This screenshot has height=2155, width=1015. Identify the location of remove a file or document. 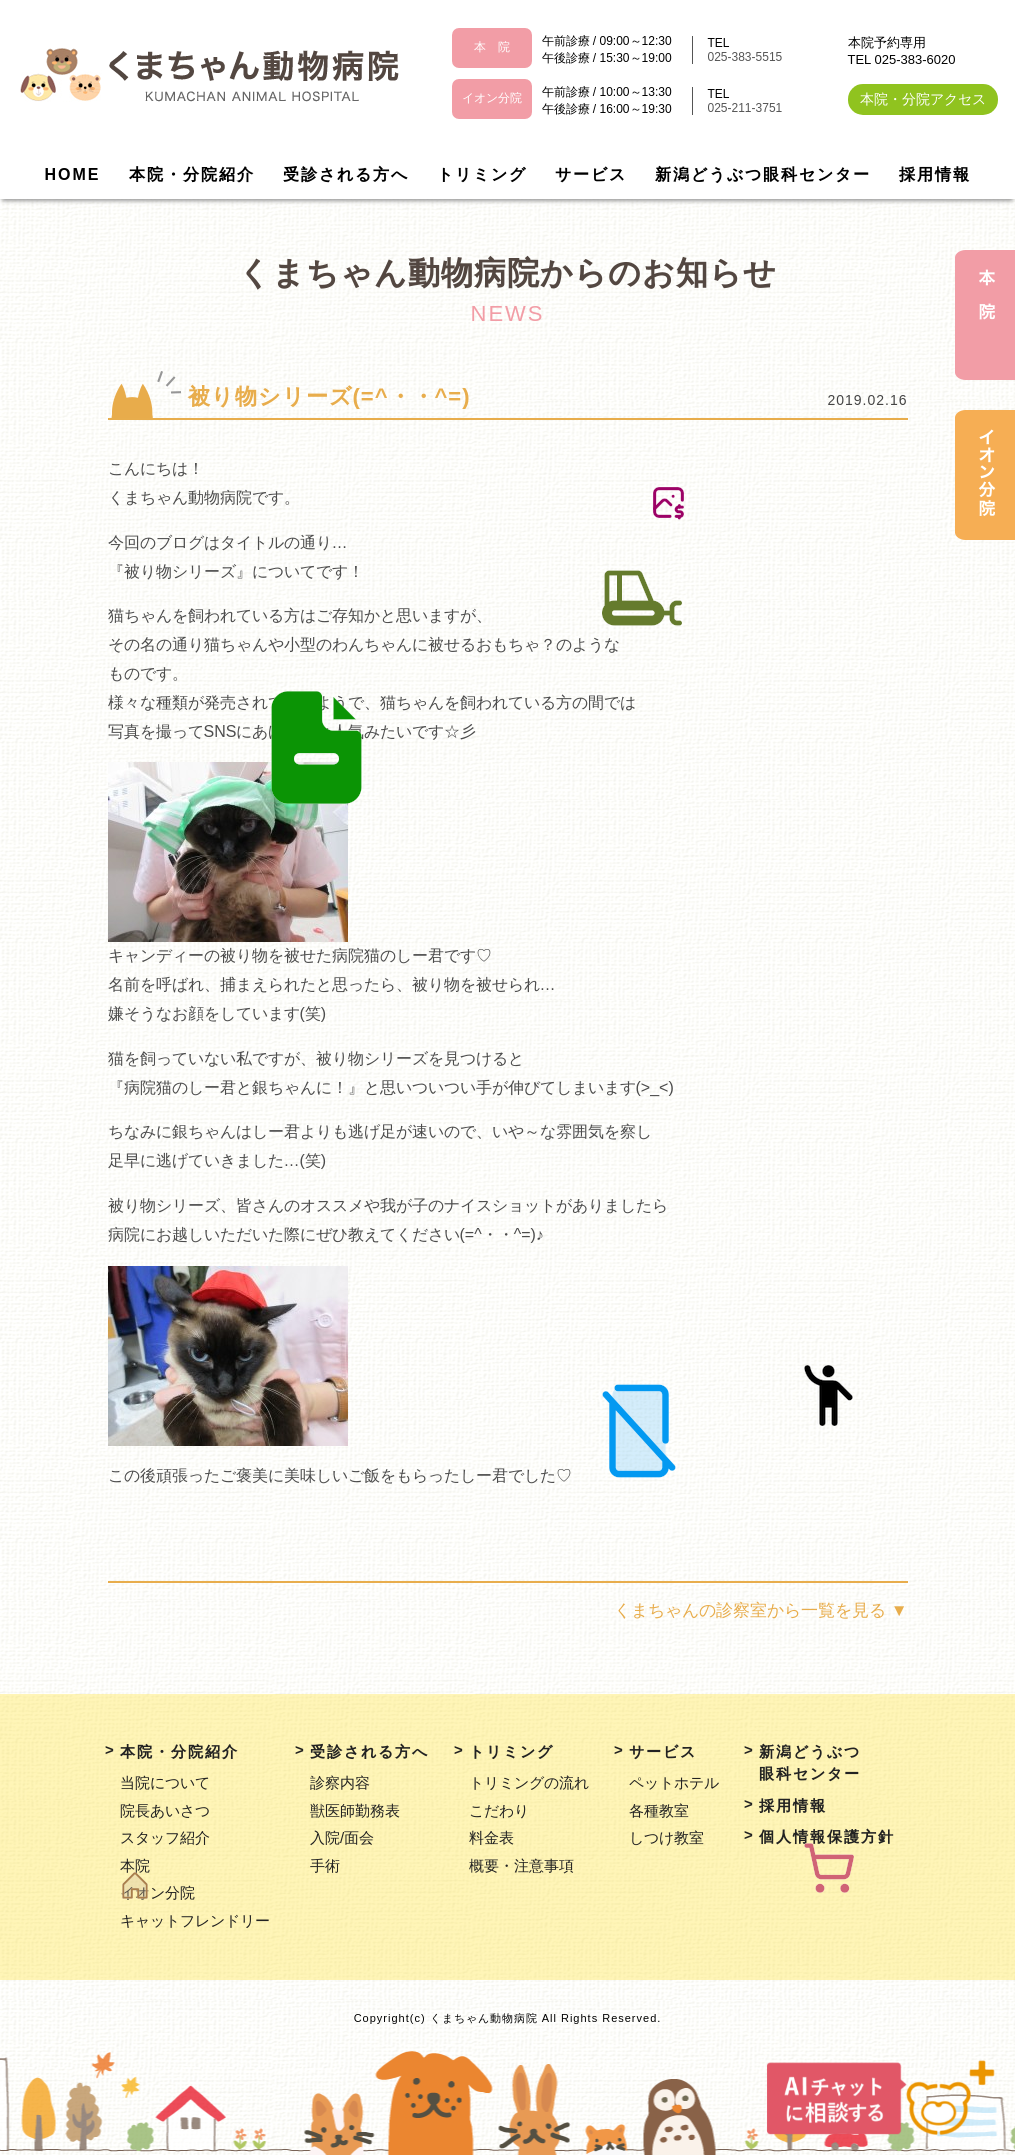
(316, 747).